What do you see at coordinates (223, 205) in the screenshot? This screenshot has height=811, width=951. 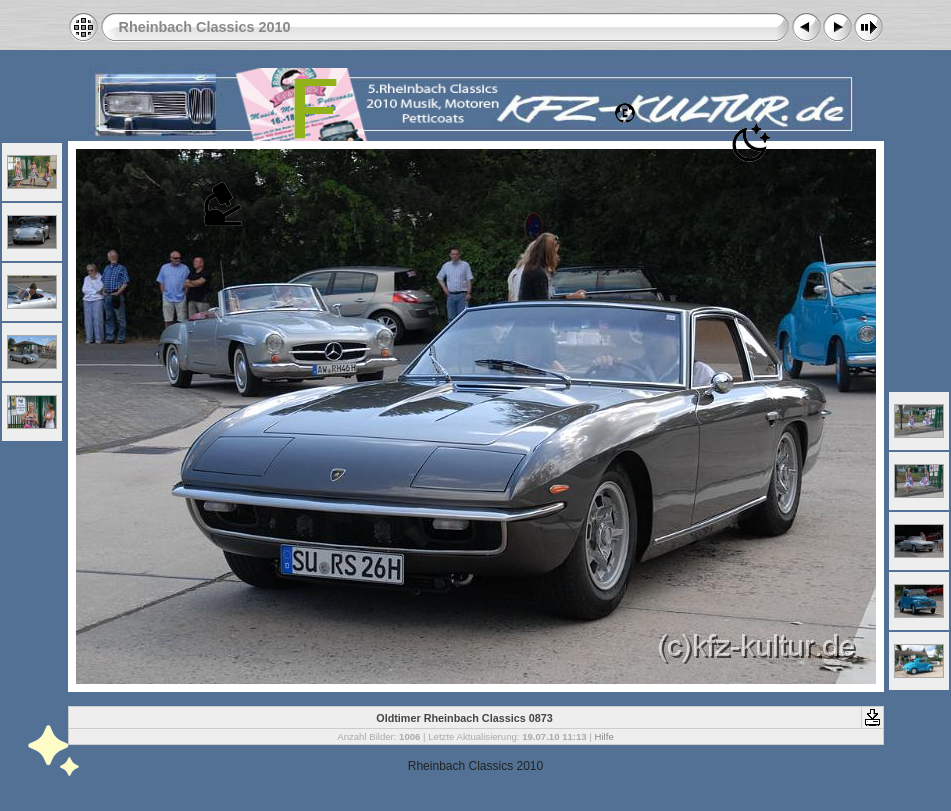 I see `access laboratory or research features` at bounding box center [223, 205].